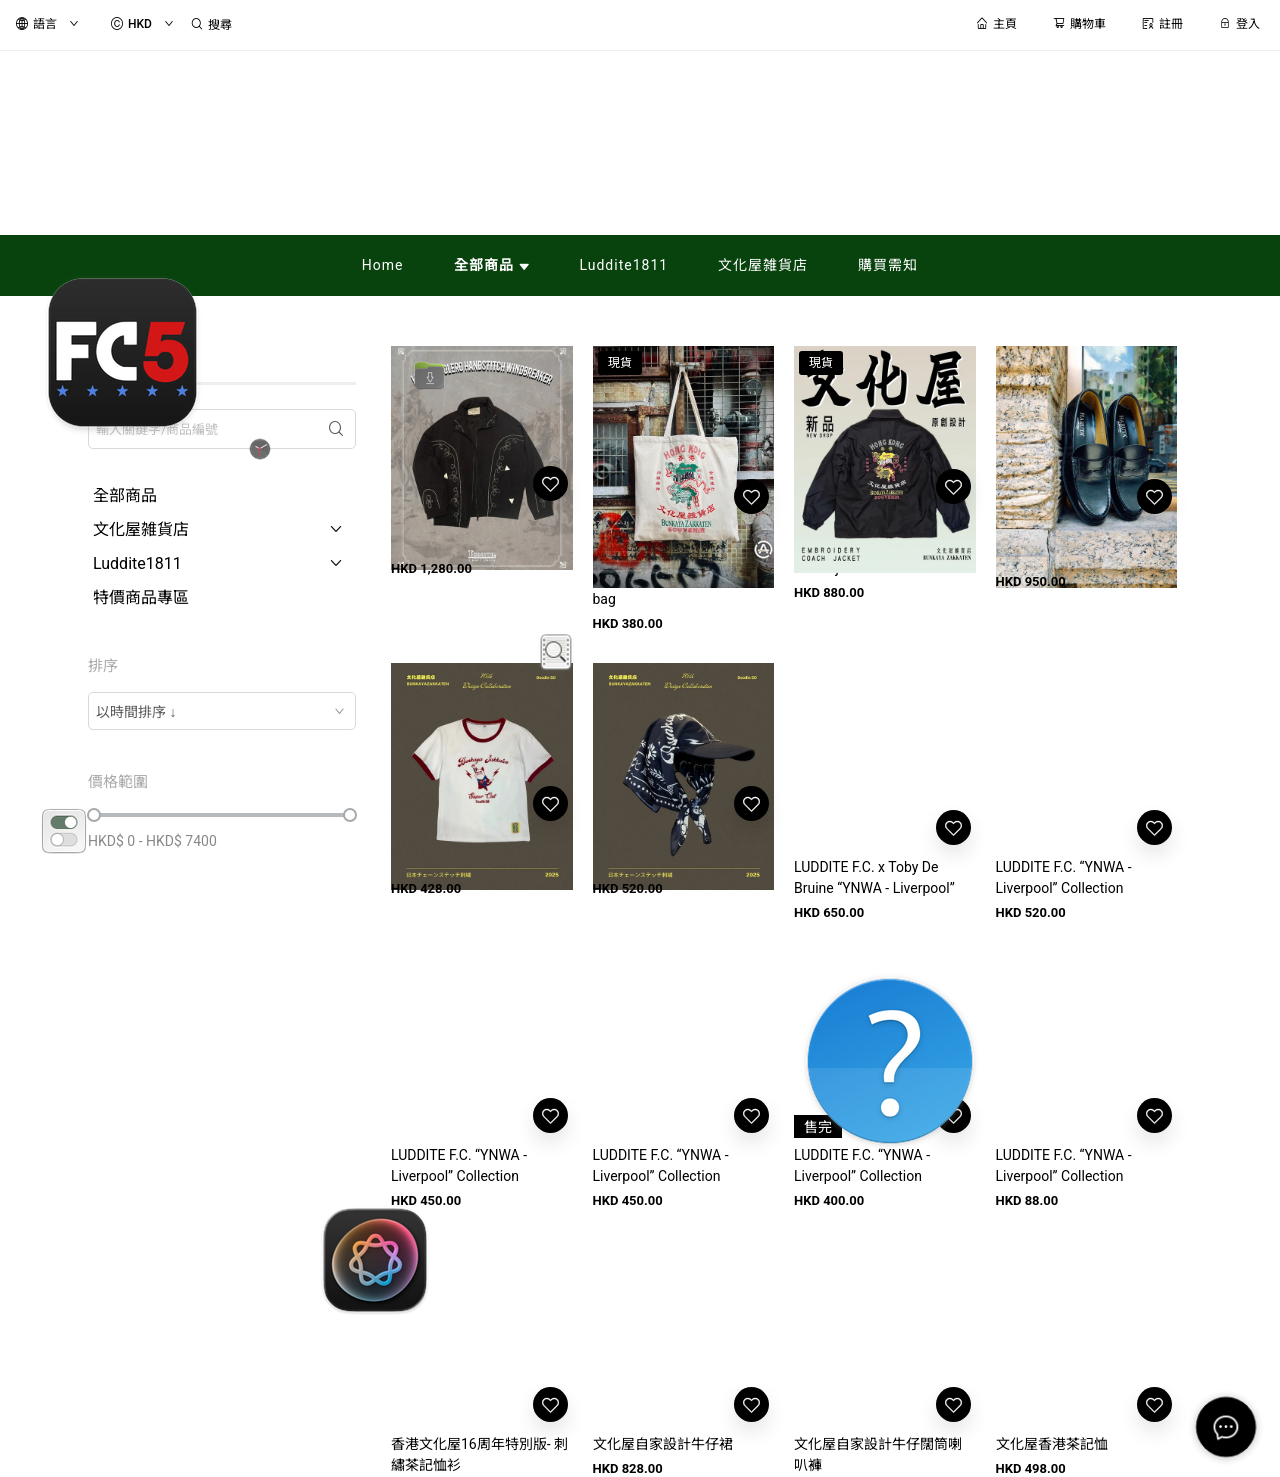 This screenshot has width=1280, height=1477. Describe the element at coordinates (429, 375) in the screenshot. I see `open your downloads folder` at that location.